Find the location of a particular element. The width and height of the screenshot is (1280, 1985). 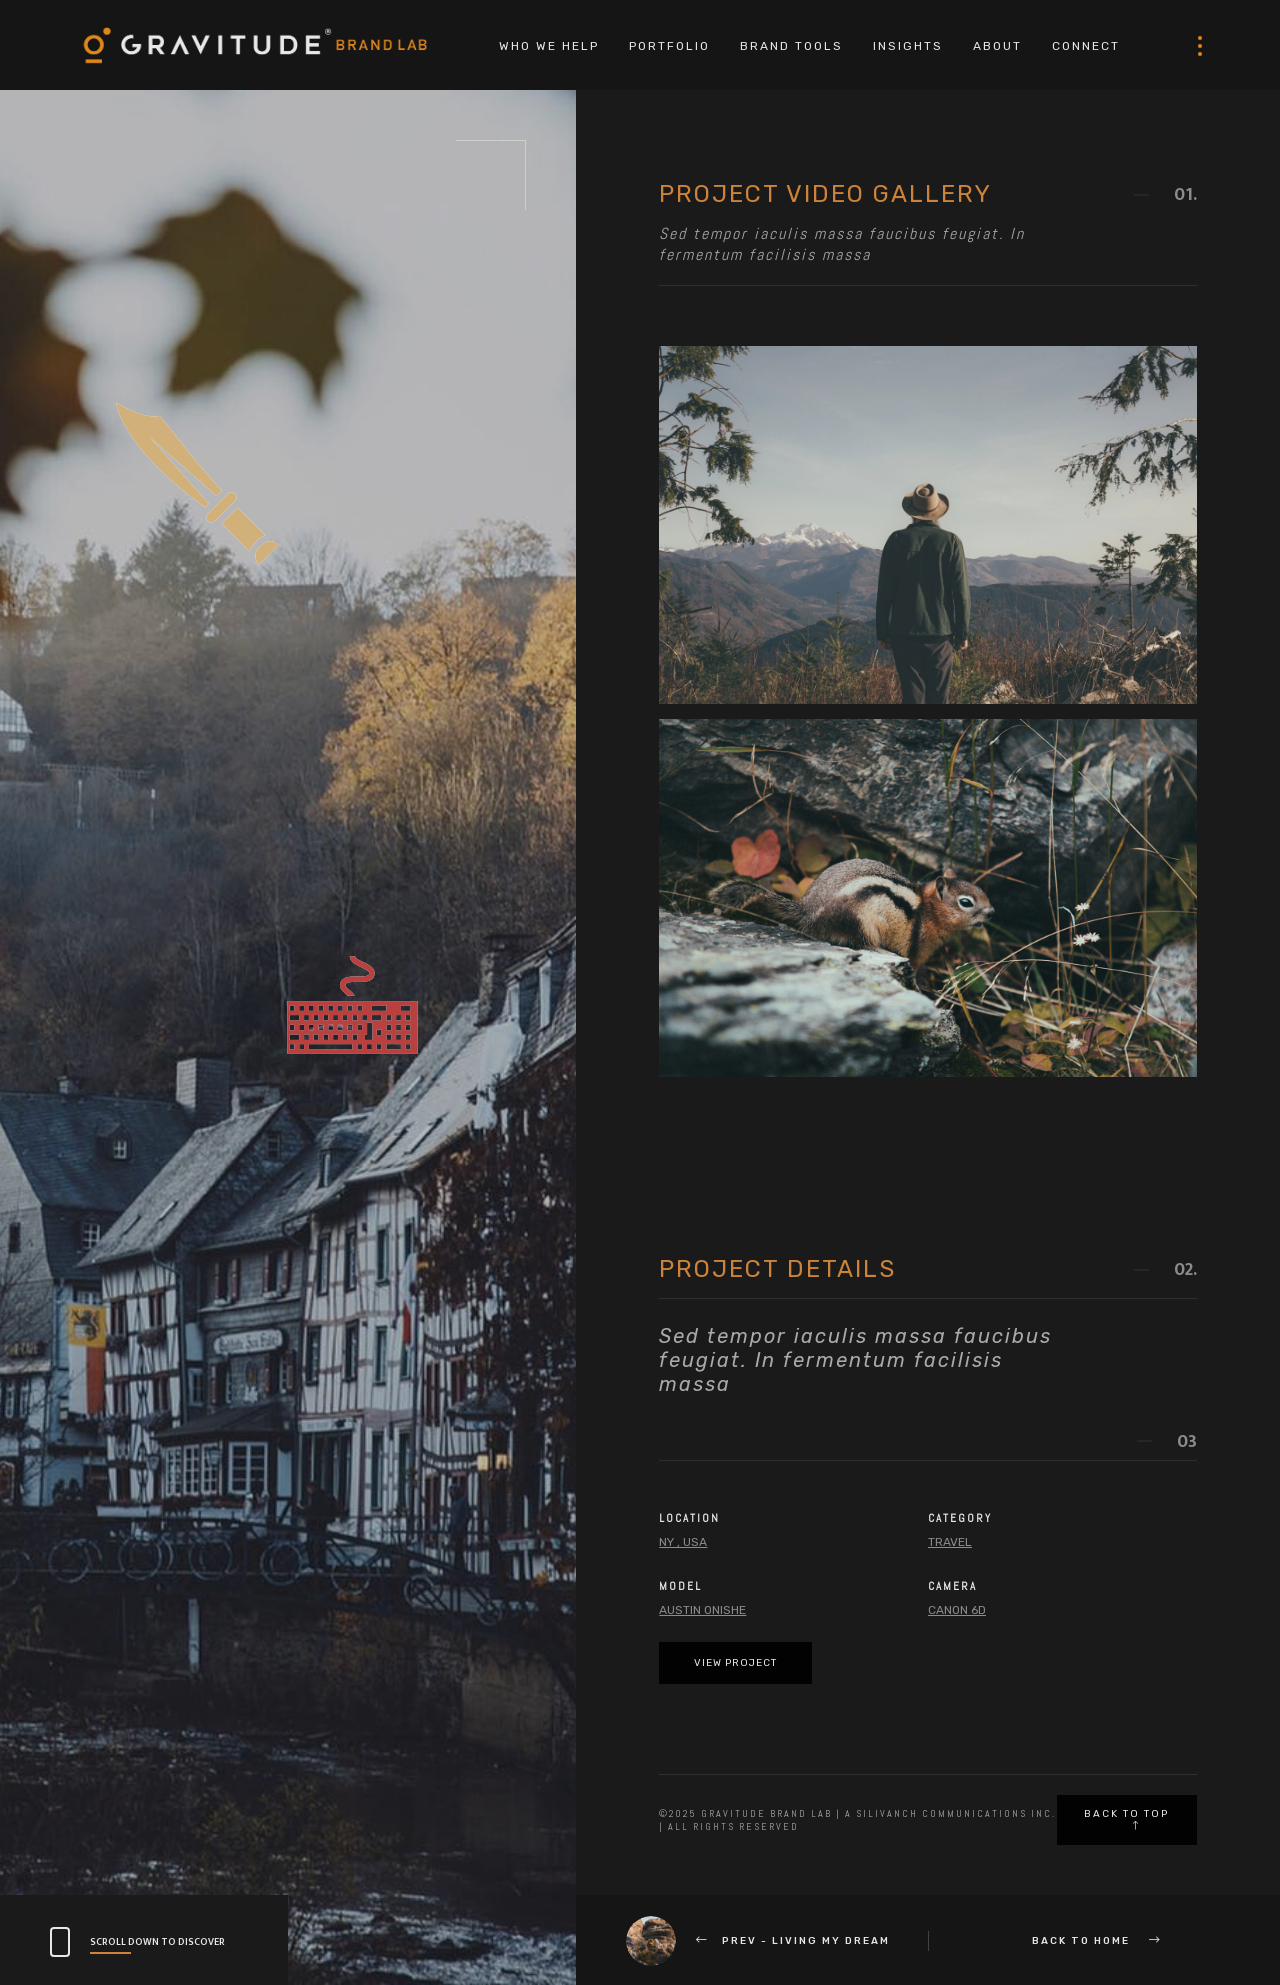

open on-screen keyboard is located at coordinates (352, 1027).